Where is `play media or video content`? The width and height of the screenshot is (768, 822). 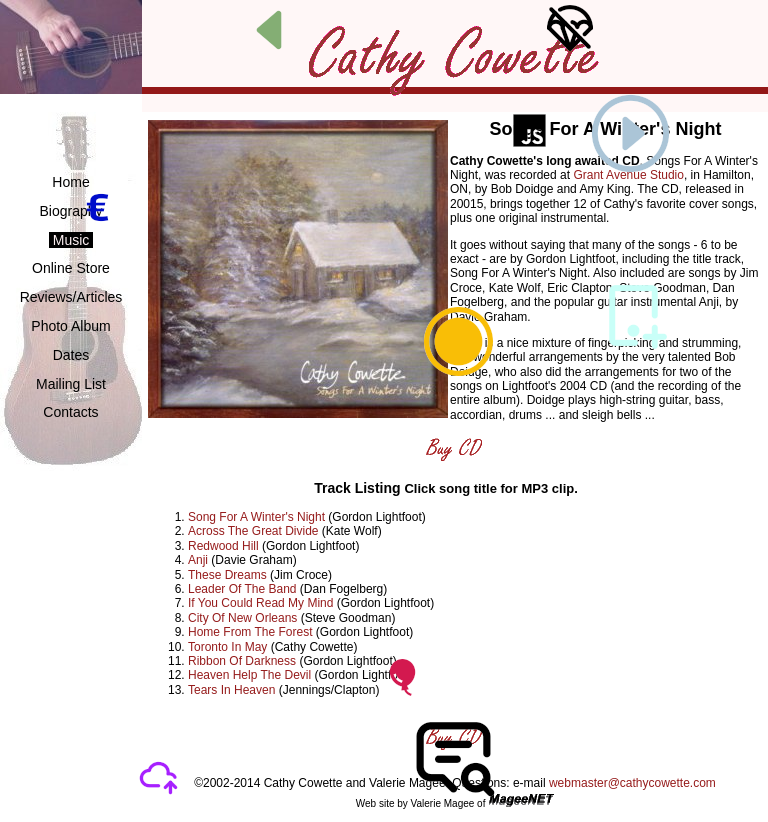
play media or video content is located at coordinates (630, 133).